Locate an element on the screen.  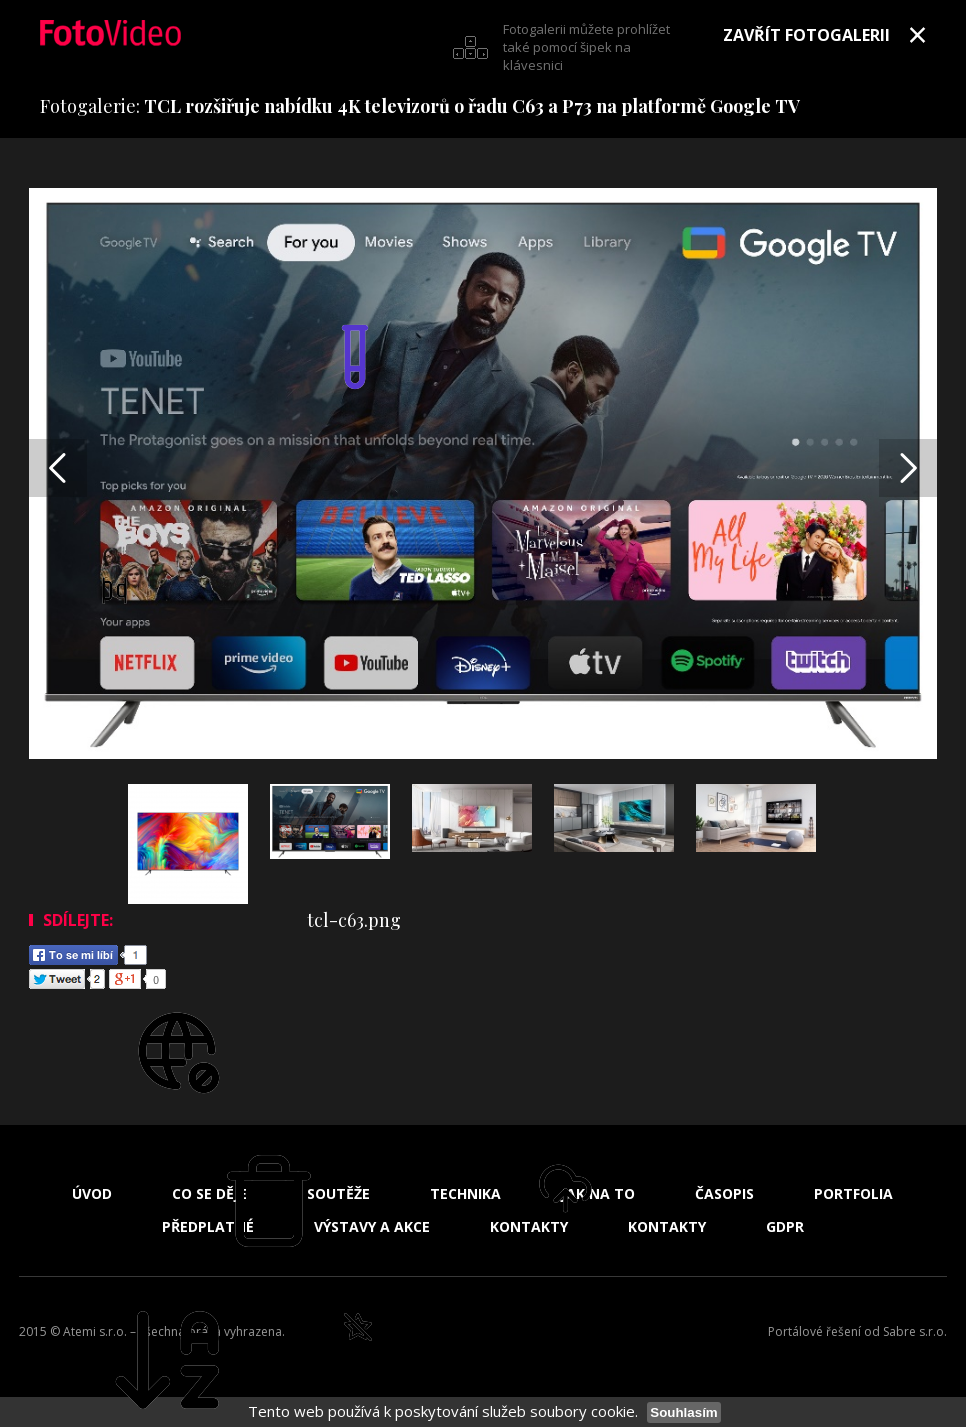
disable internet access is located at coordinates (177, 1051).